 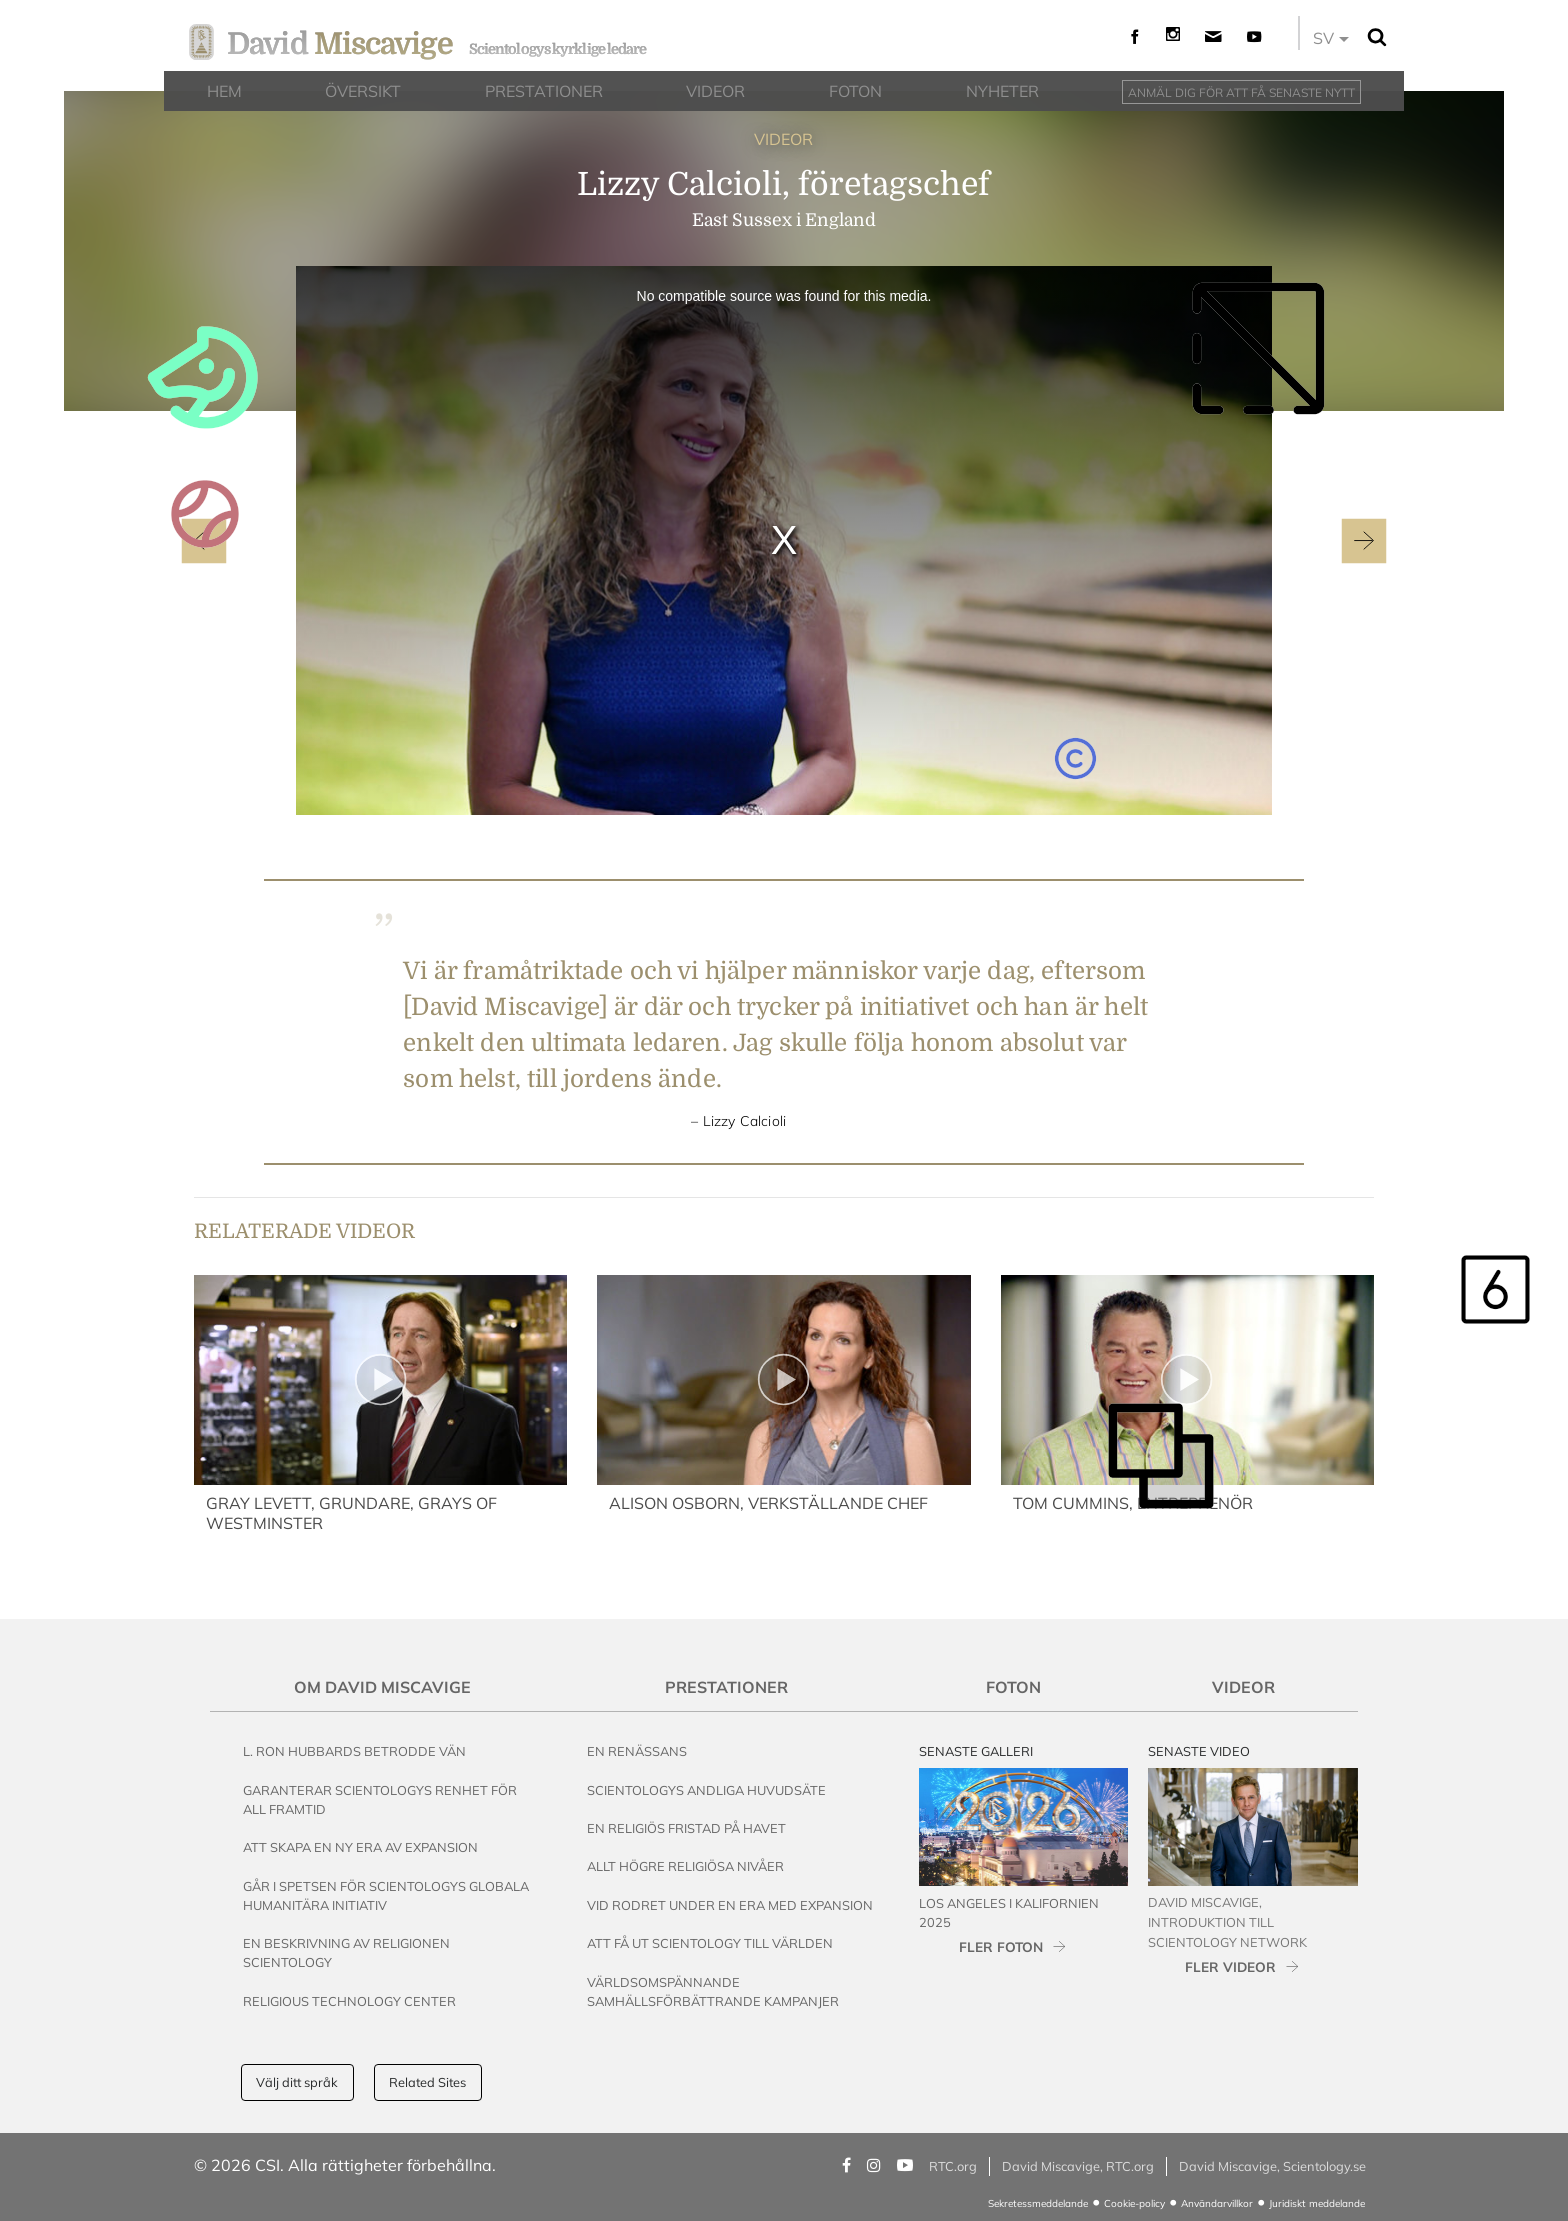 I want to click on access tennis or racquet sports content, so click(x=205, y=514).